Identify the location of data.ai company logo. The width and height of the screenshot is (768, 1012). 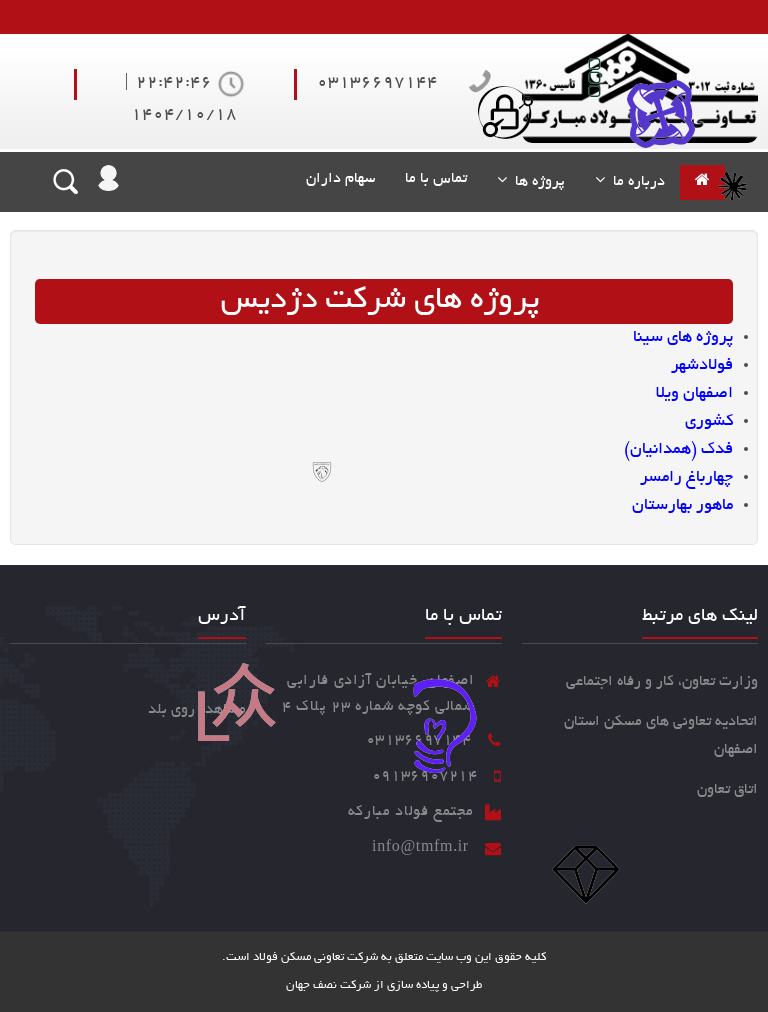
(586, 875).